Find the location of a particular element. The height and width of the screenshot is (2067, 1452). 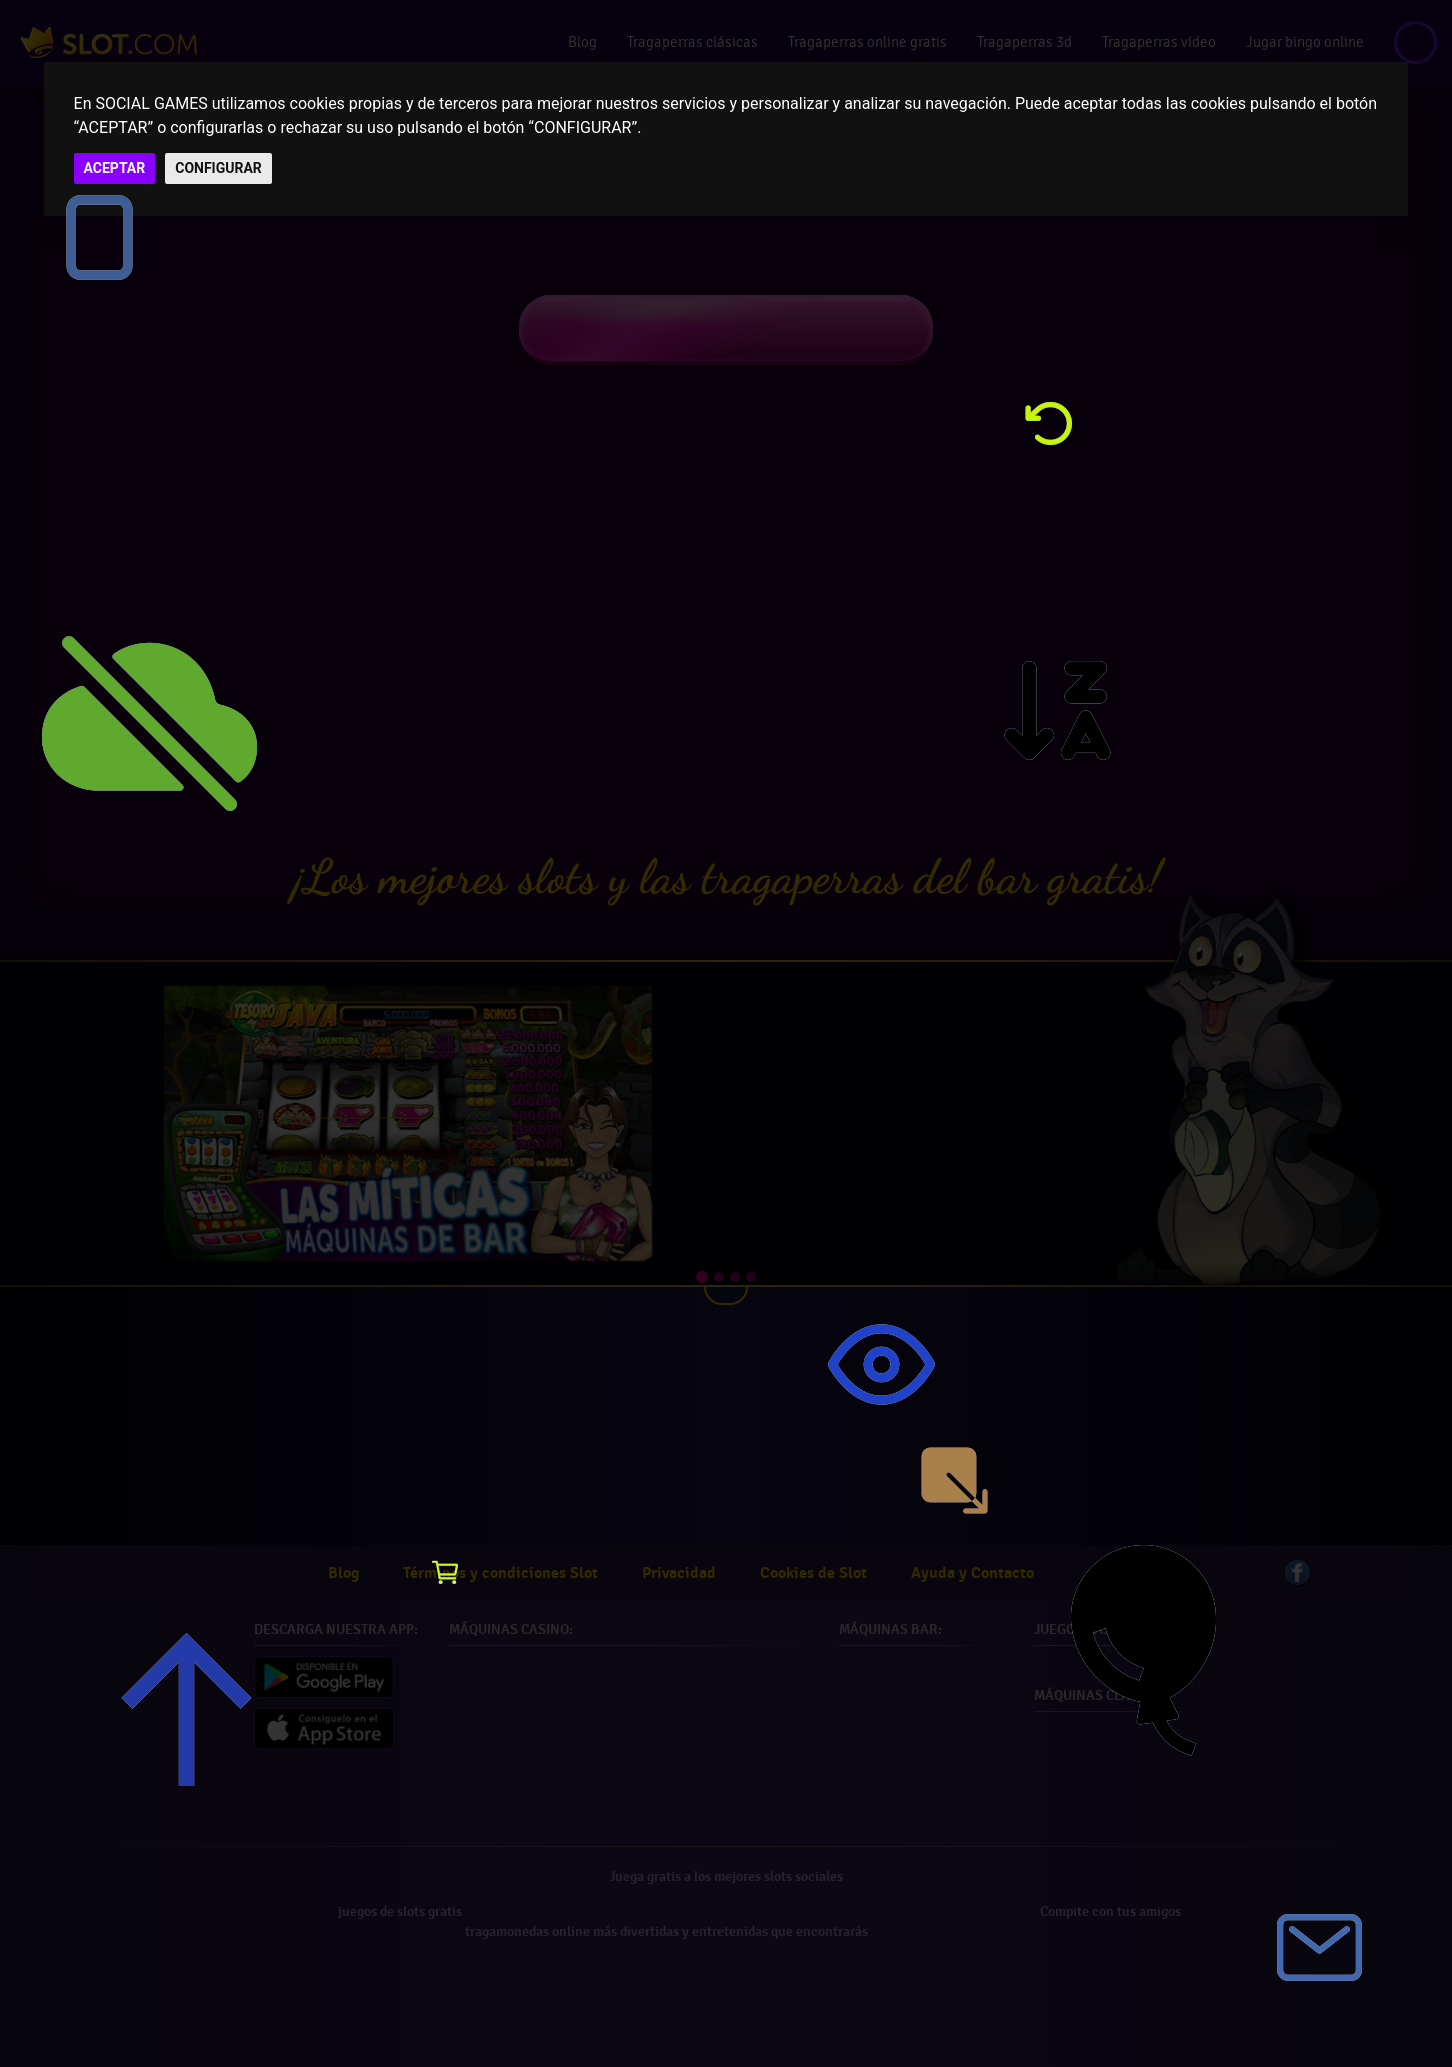

scroll to top of page is located at coordinates (186, 1709).